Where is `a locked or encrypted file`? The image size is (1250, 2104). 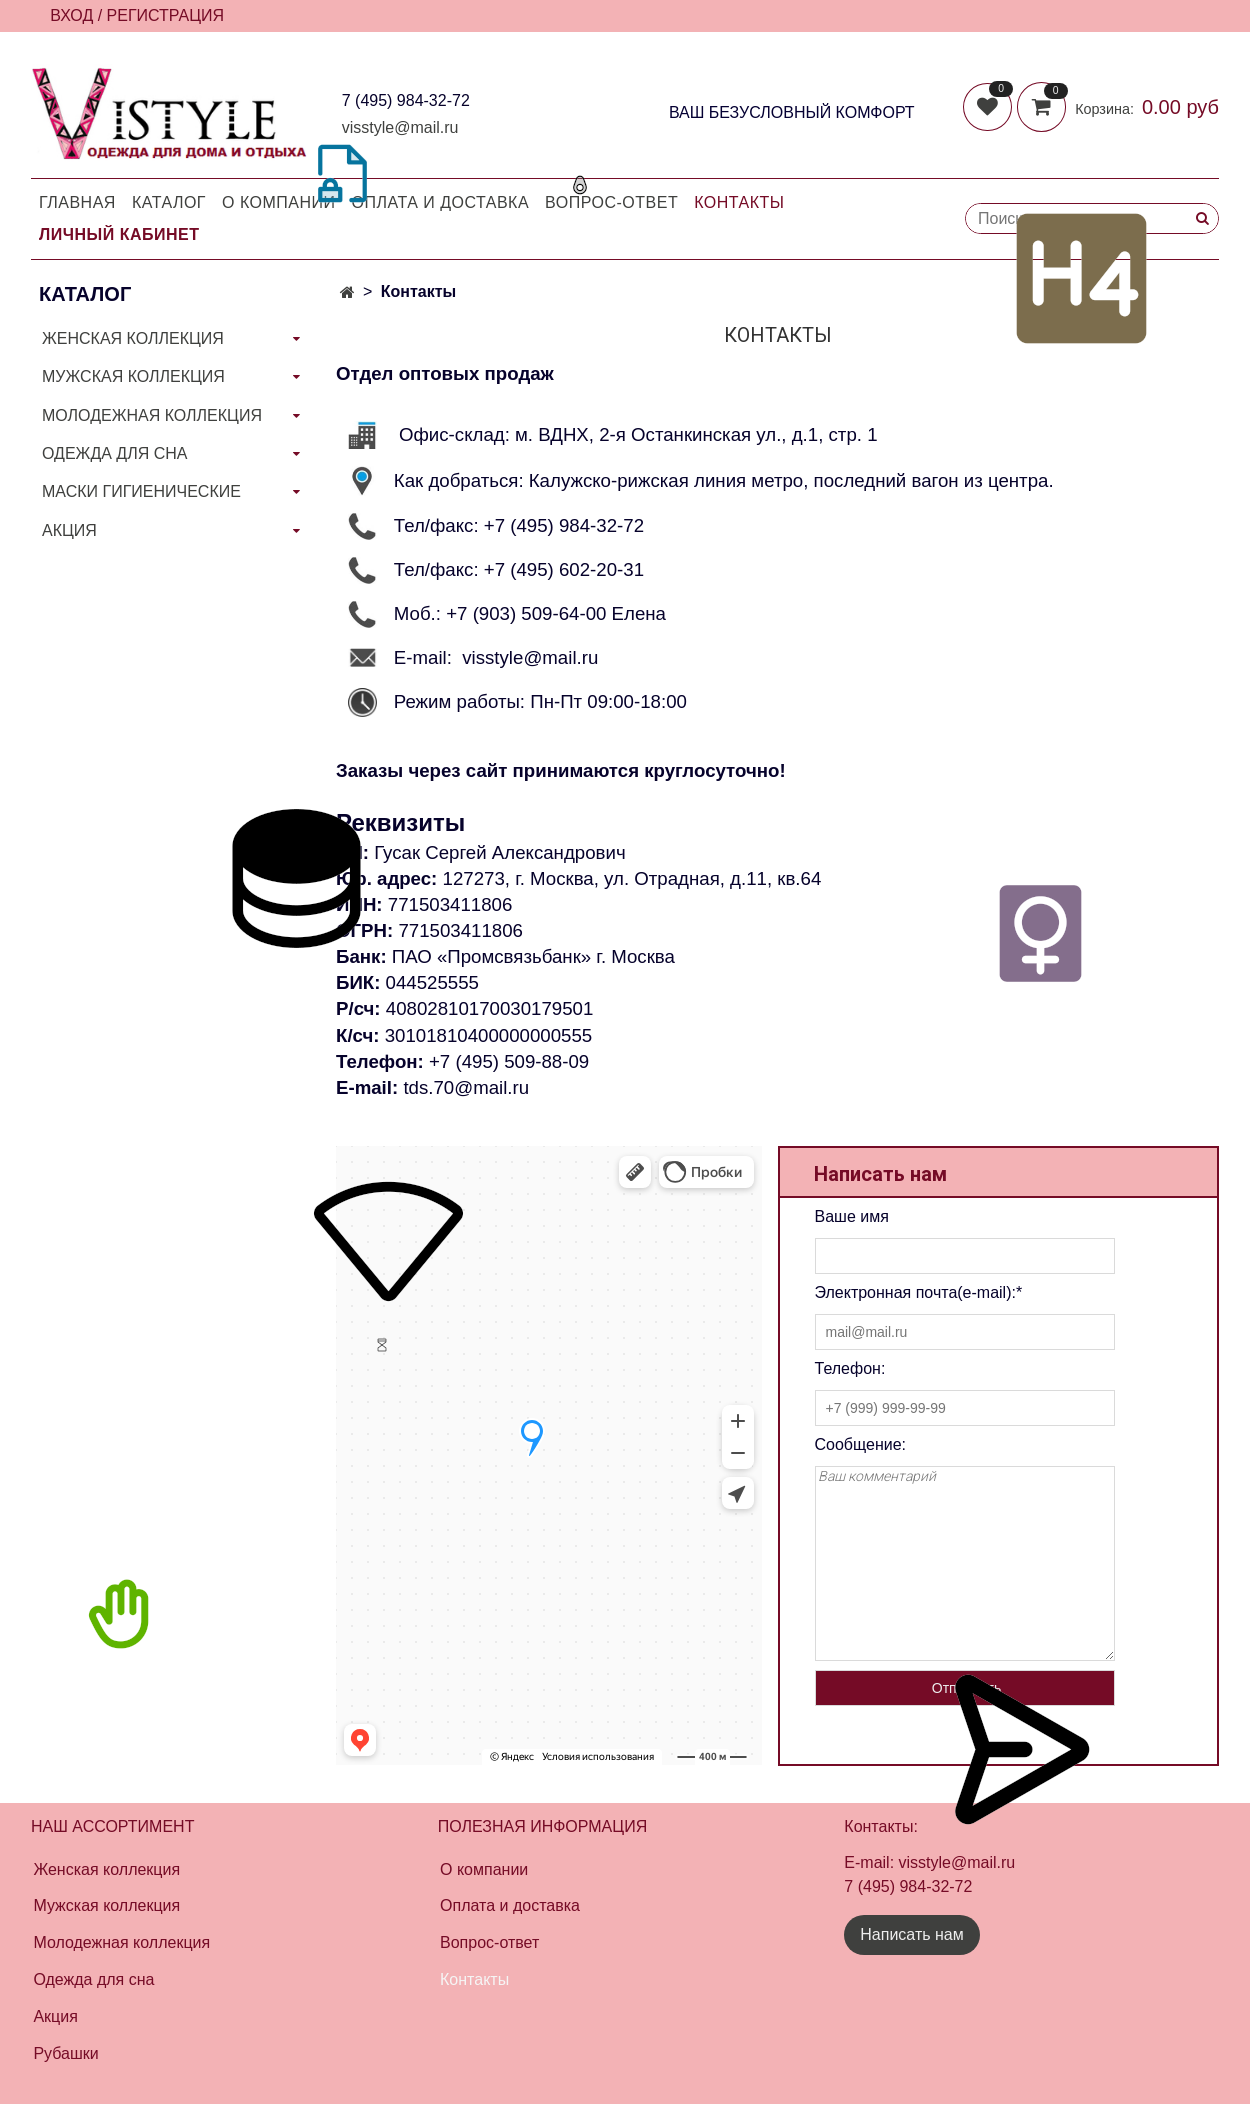
a locked or encrypted file is located at coordinates (342, 173).